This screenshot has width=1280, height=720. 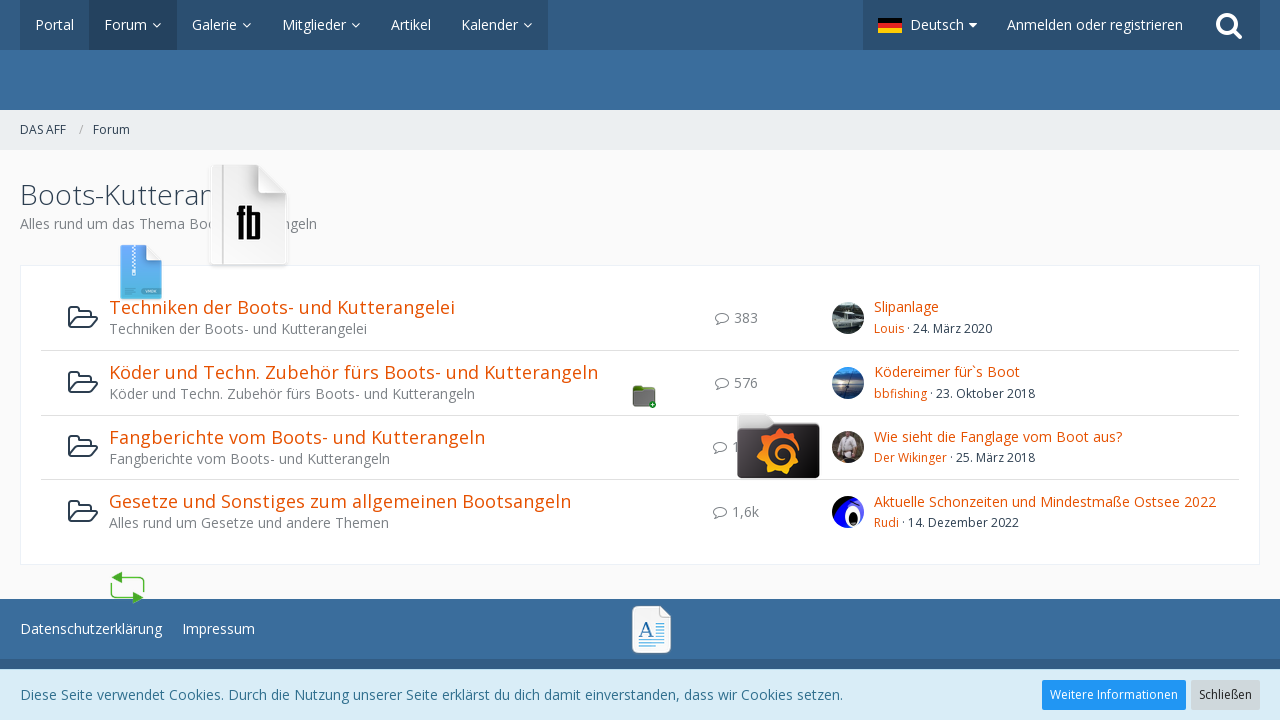 I want to click on a VirtualBox virtual machine disk file, so click(x=141, y=273).